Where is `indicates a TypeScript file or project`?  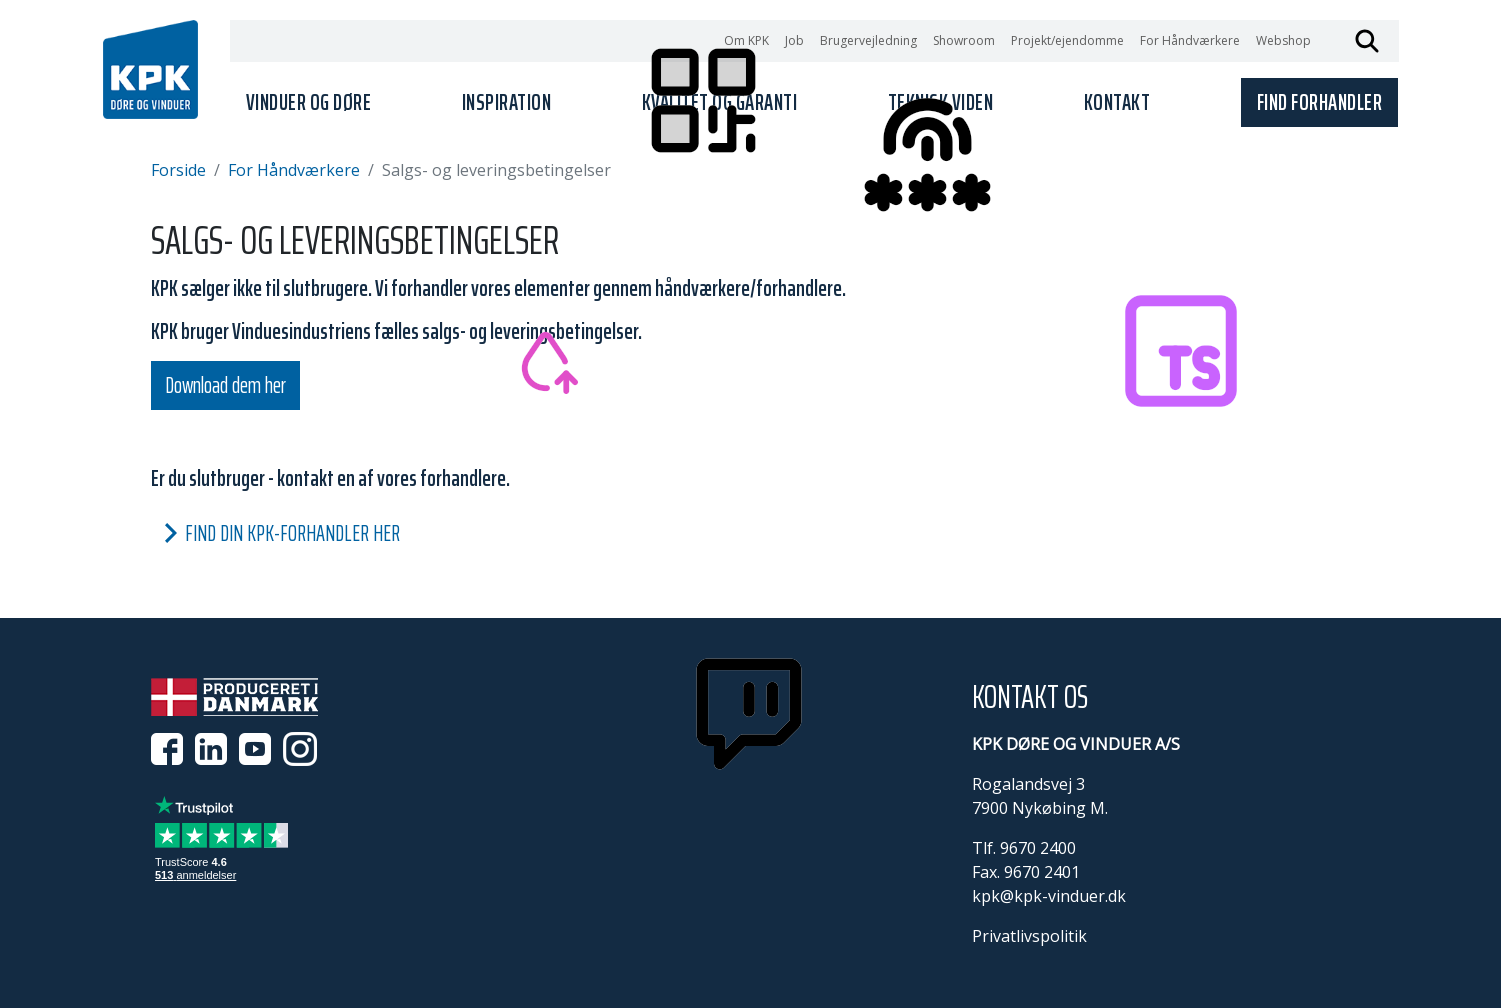
indicates a TypeScript file or project is located at coordinates (1181, 351).